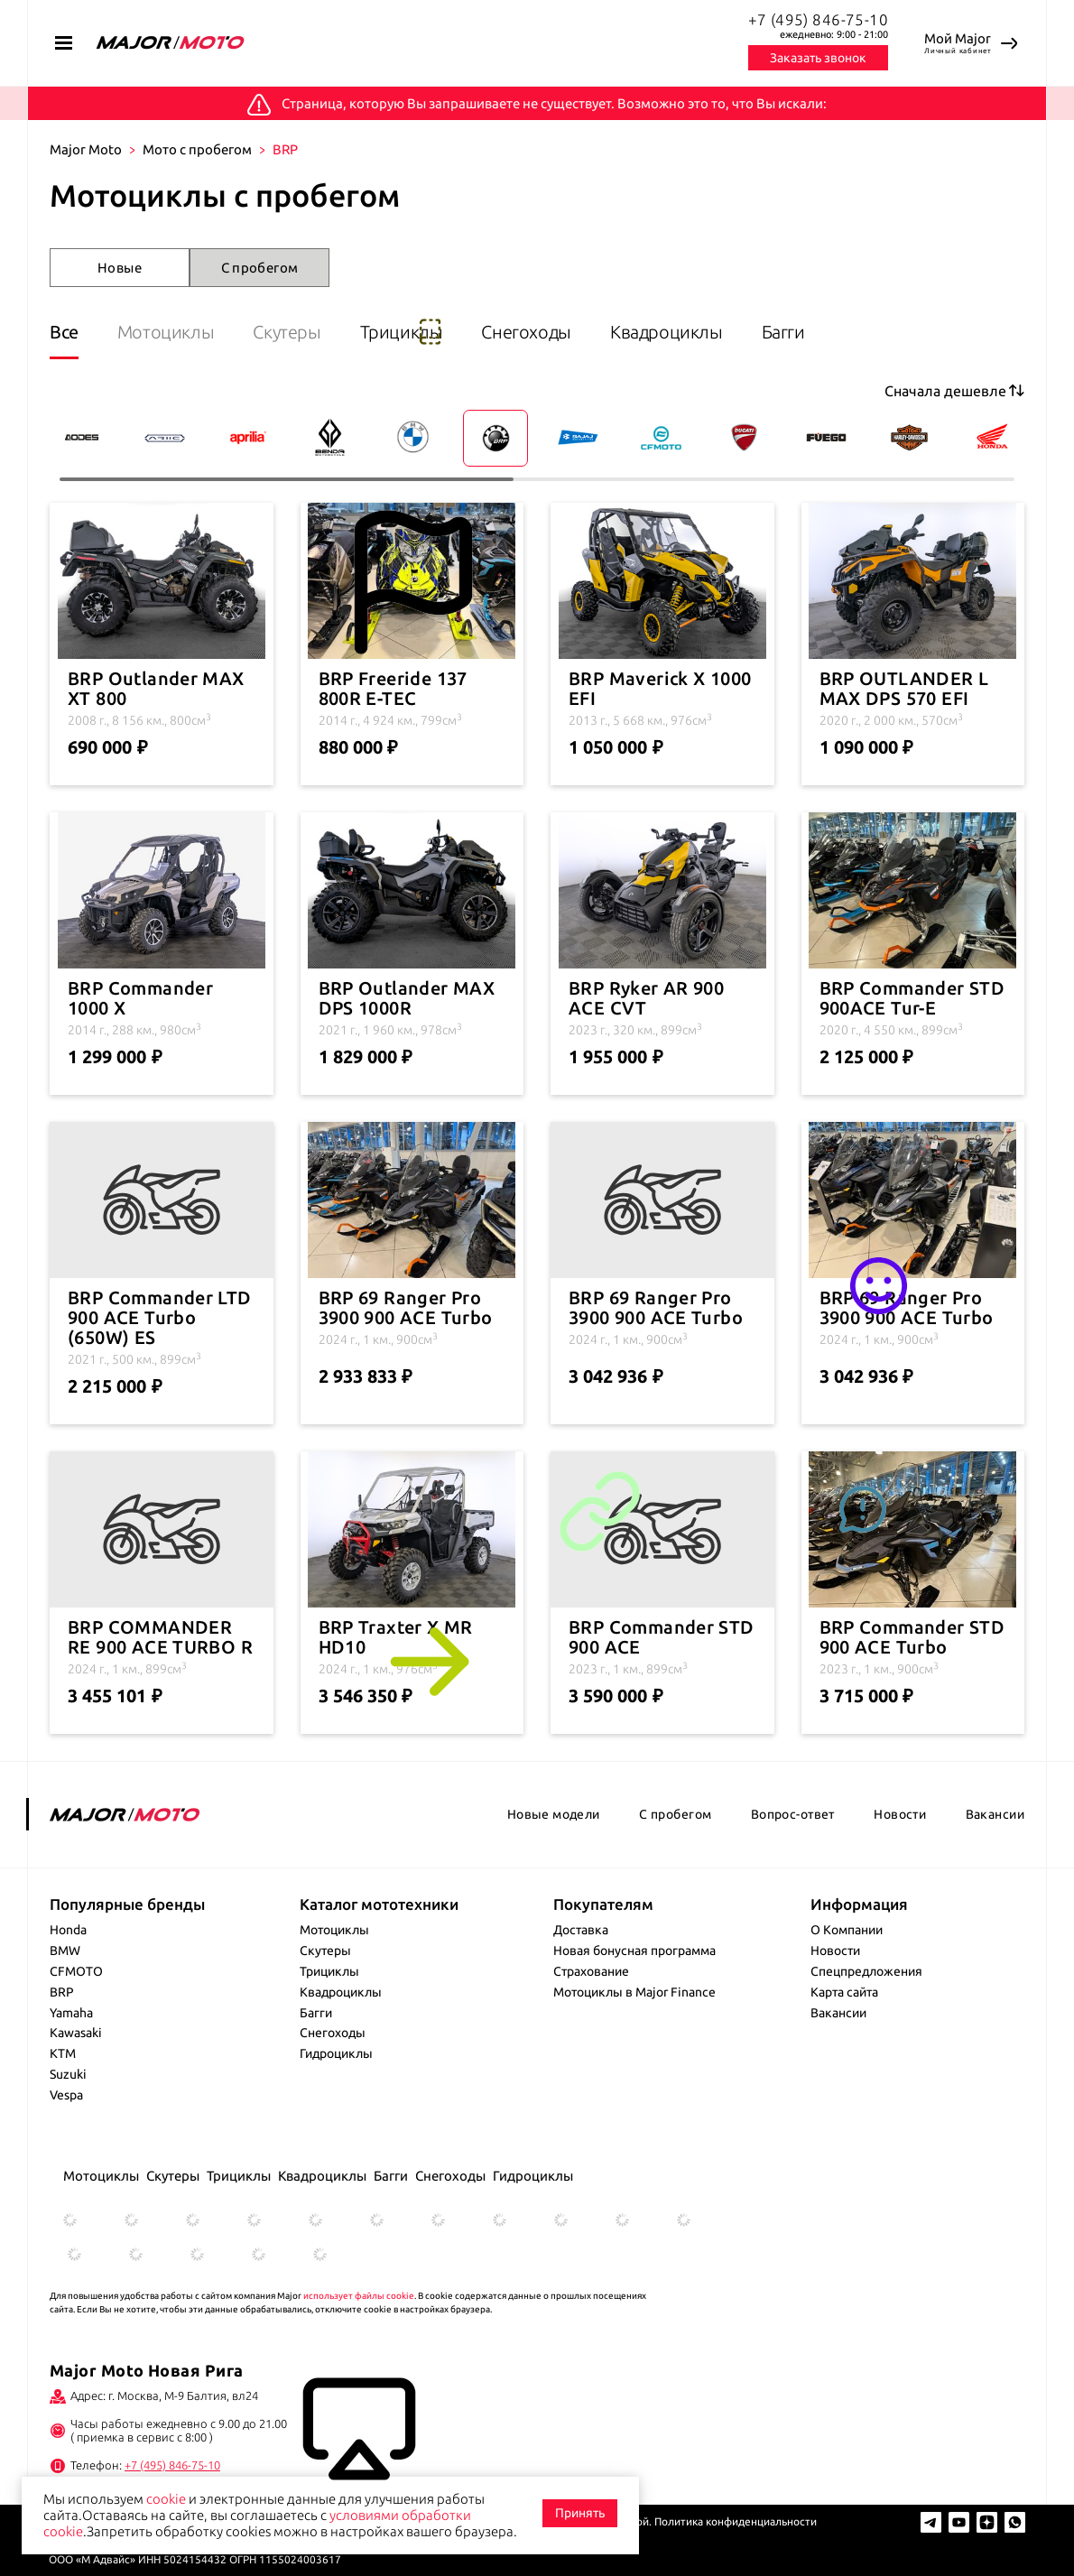 The height and width of the screenshot is (2576, 1074). Describe the element at coordinates (359, 2429) in the screenshot. I see `stream content to an external display` at that location.